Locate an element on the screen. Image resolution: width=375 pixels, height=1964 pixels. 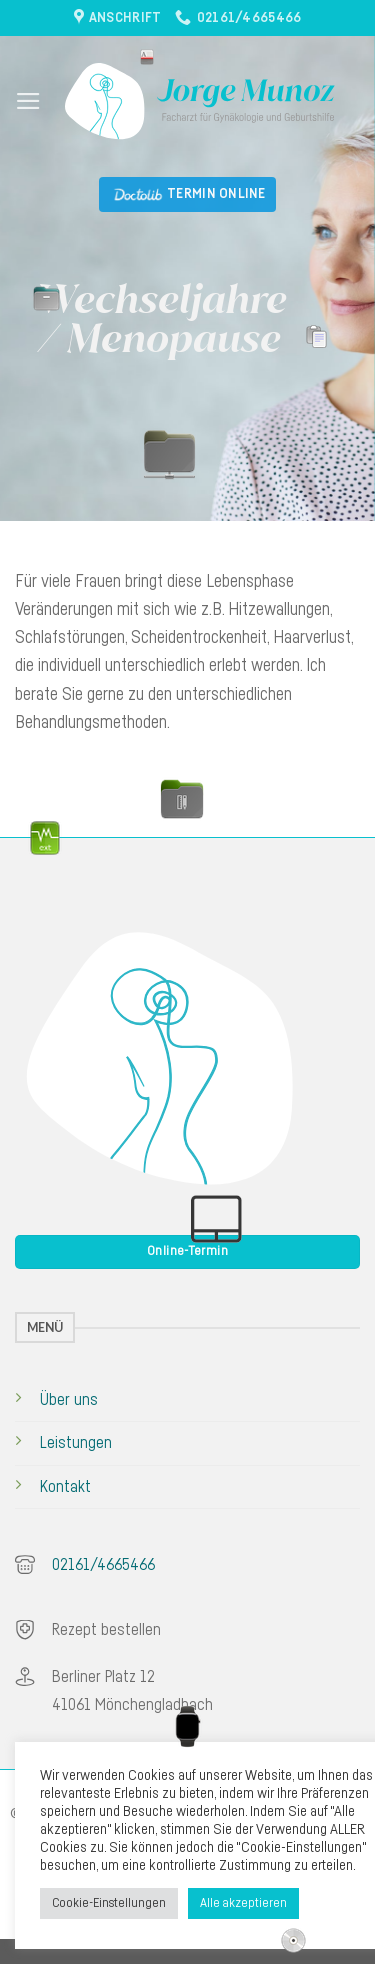
access your templates folder is located at coordinates (182, 799).